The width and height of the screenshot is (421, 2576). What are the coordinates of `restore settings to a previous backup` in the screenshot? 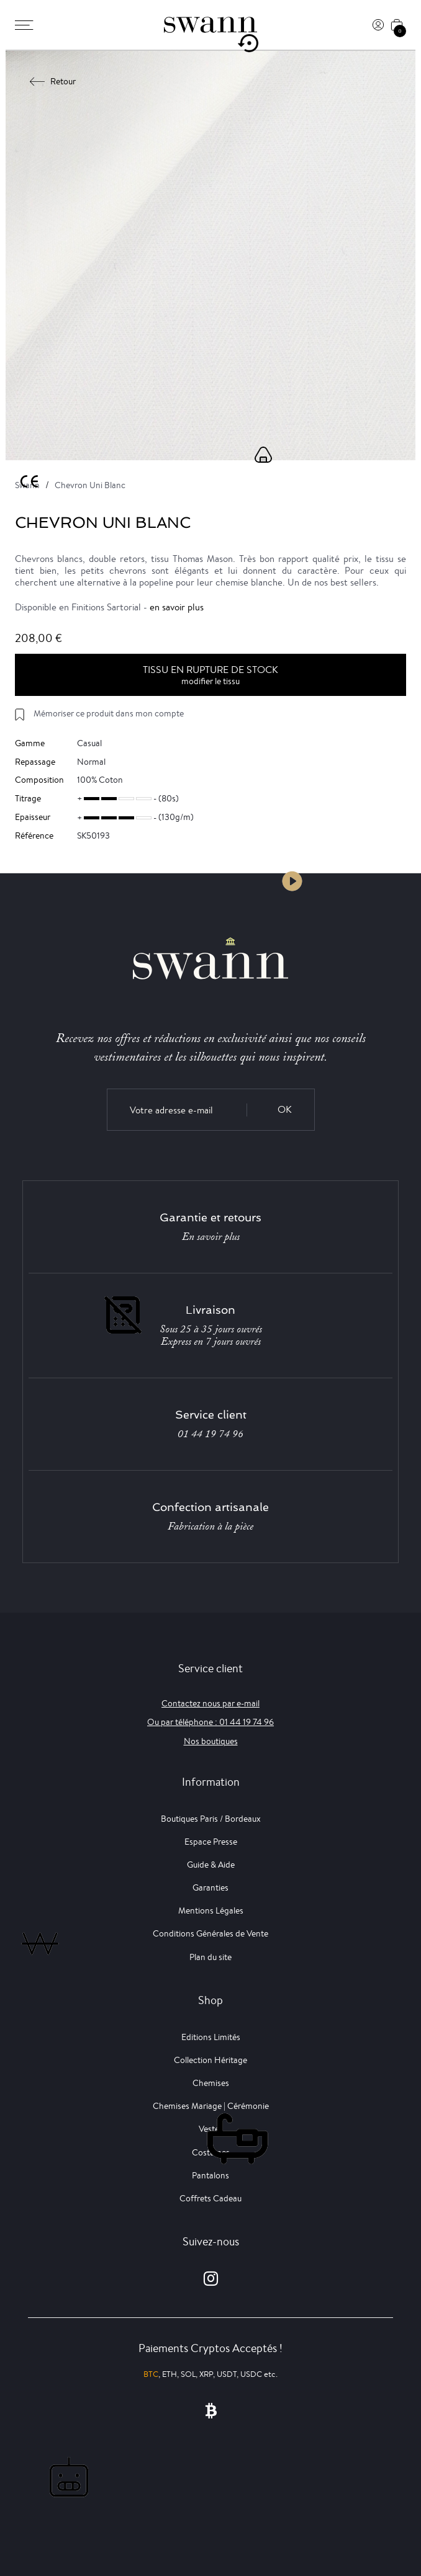 It's located at (249, 43).